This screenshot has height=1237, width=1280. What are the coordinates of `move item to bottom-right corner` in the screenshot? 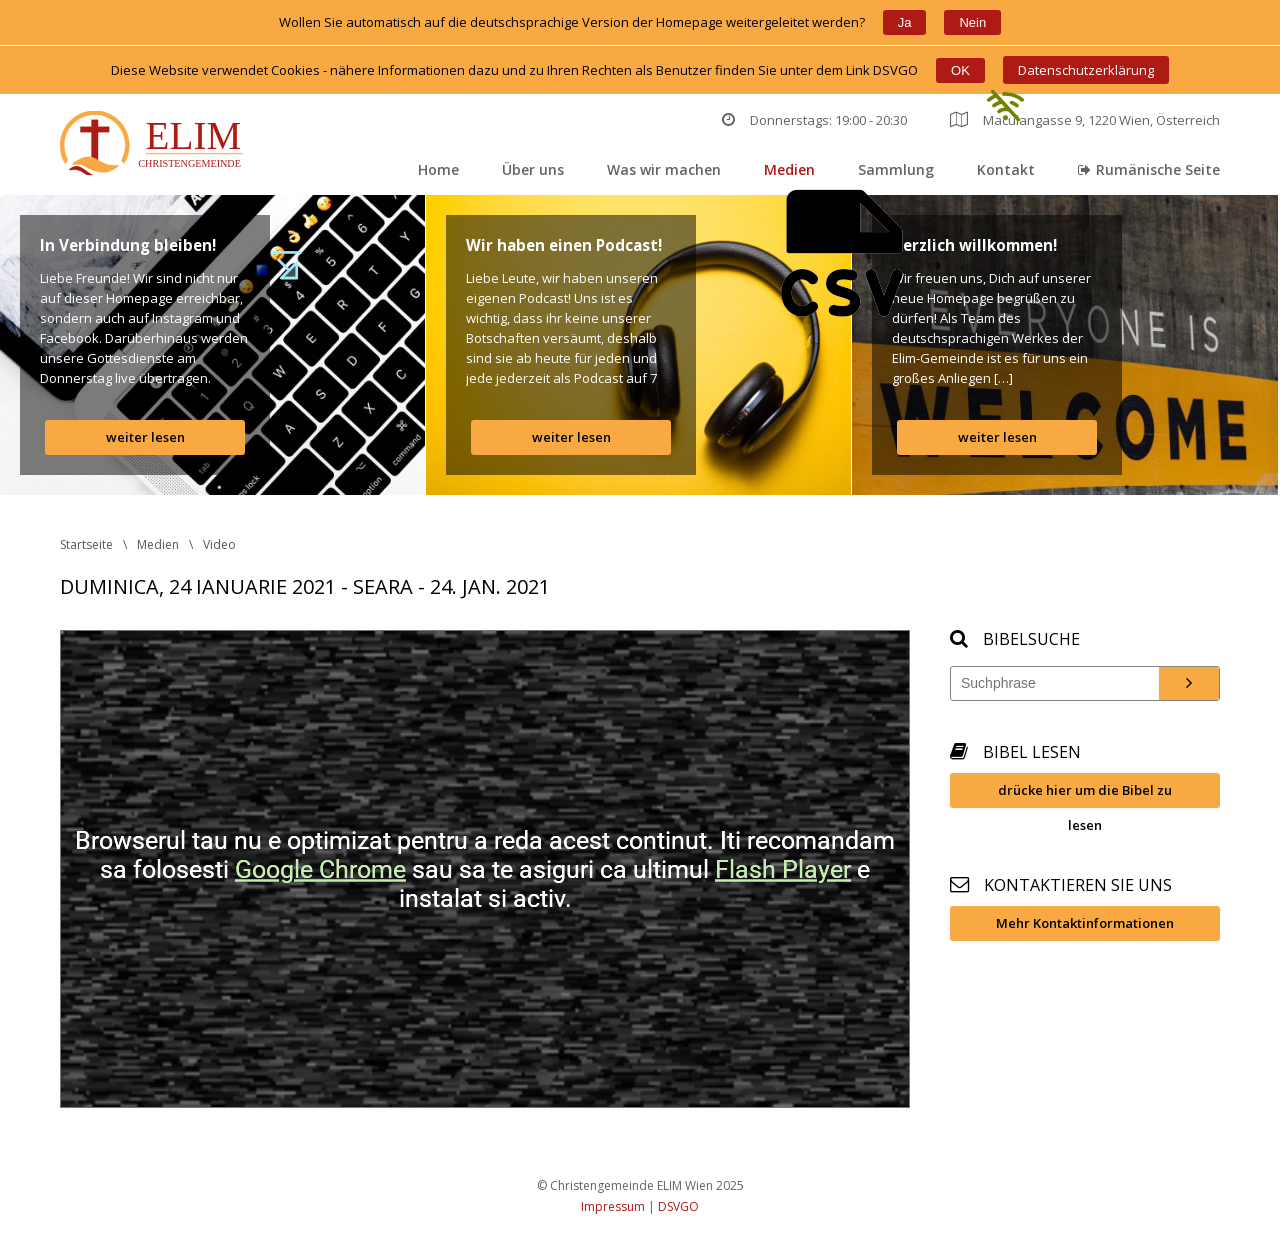 It's located at (286, 266).